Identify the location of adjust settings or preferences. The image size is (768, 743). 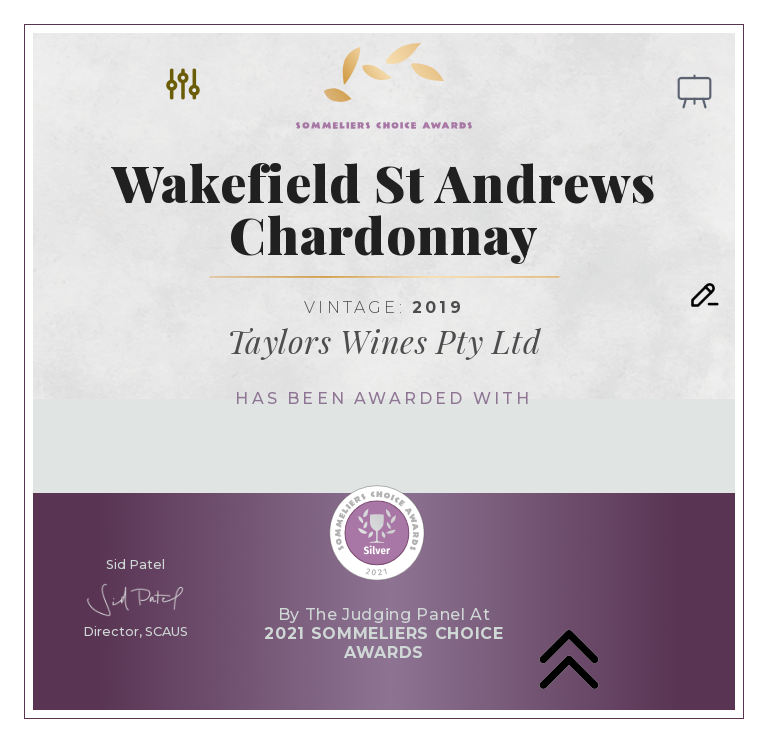
(183, 84).